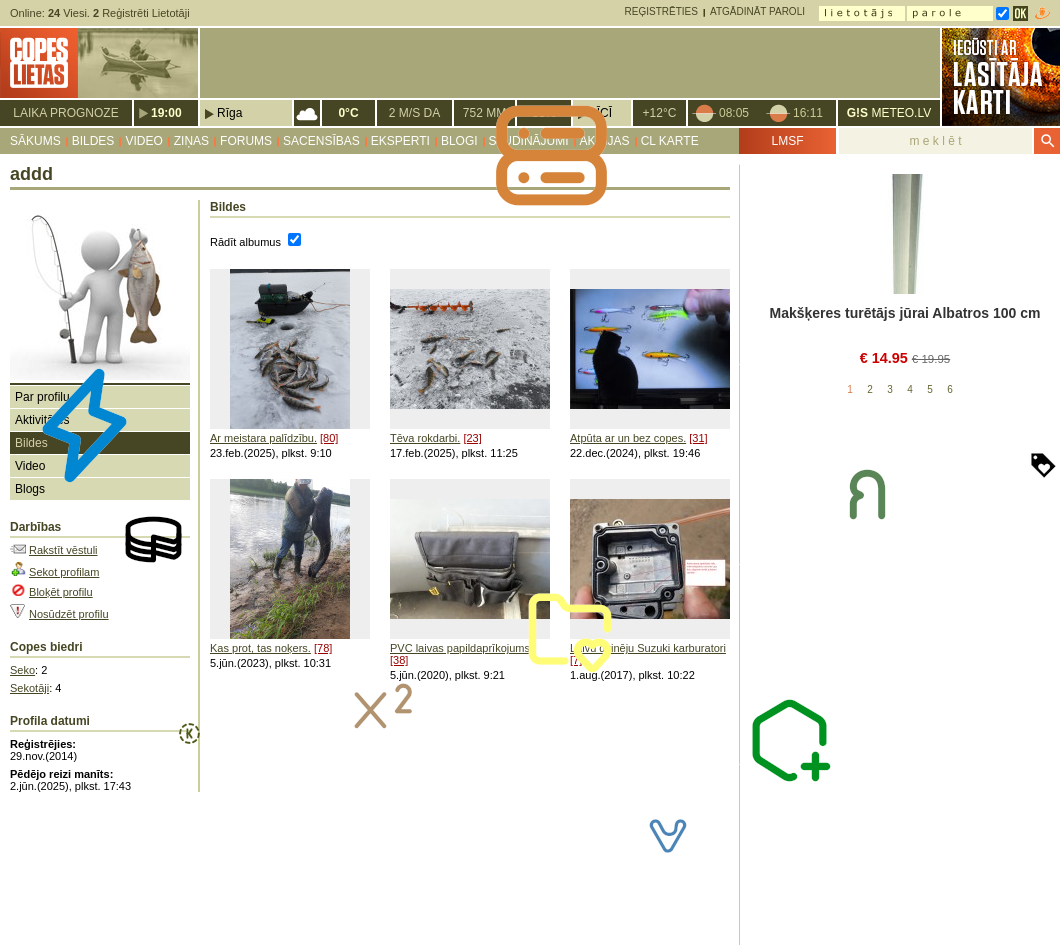 The image size is (1060, 945). I want to click on switch to Thai language input, so click(867, 494).